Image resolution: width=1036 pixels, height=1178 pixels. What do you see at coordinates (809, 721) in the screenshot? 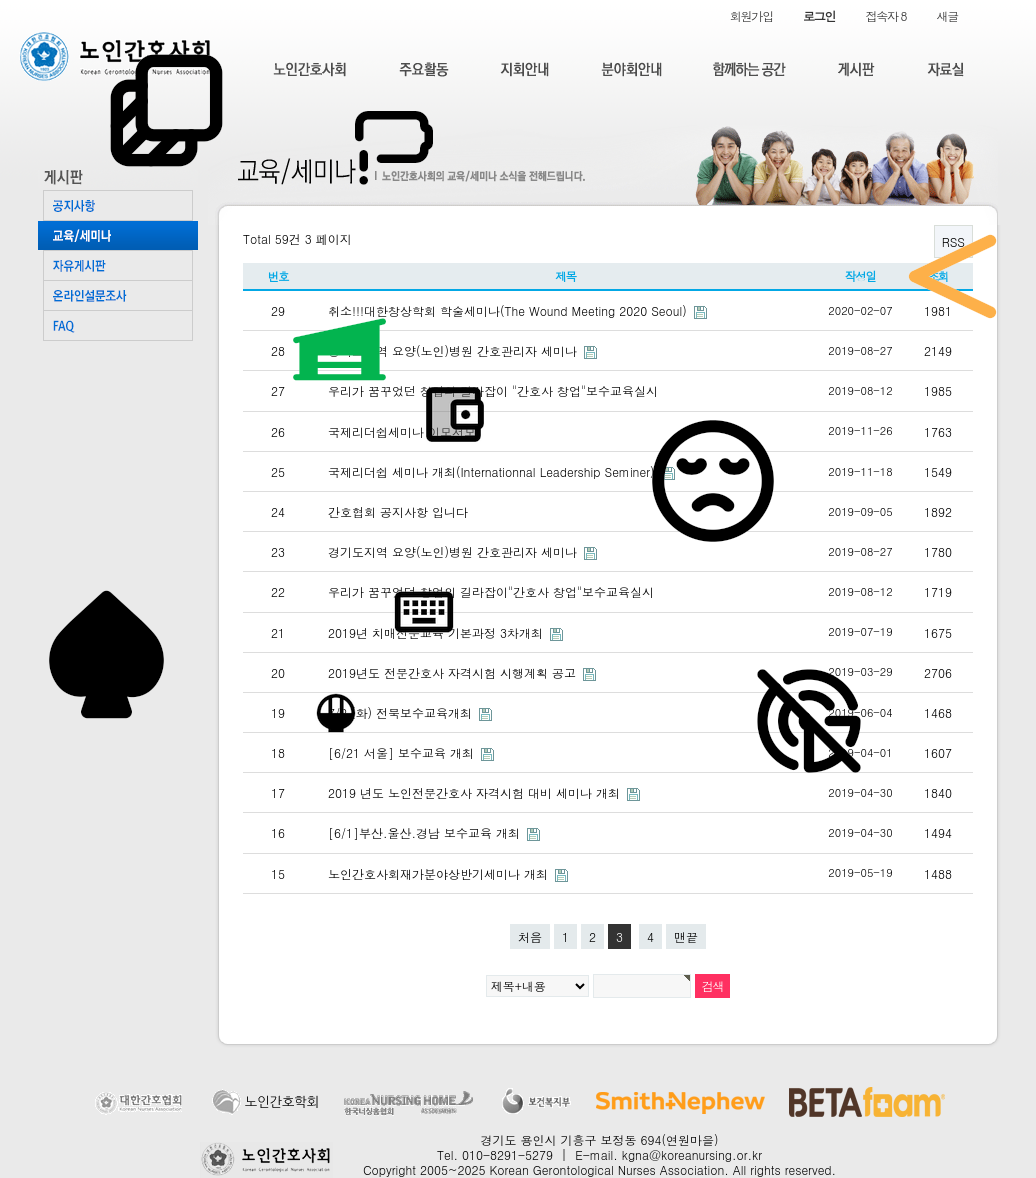
I see `radar or scanning feature disabled` at bounding box center [809, 721].